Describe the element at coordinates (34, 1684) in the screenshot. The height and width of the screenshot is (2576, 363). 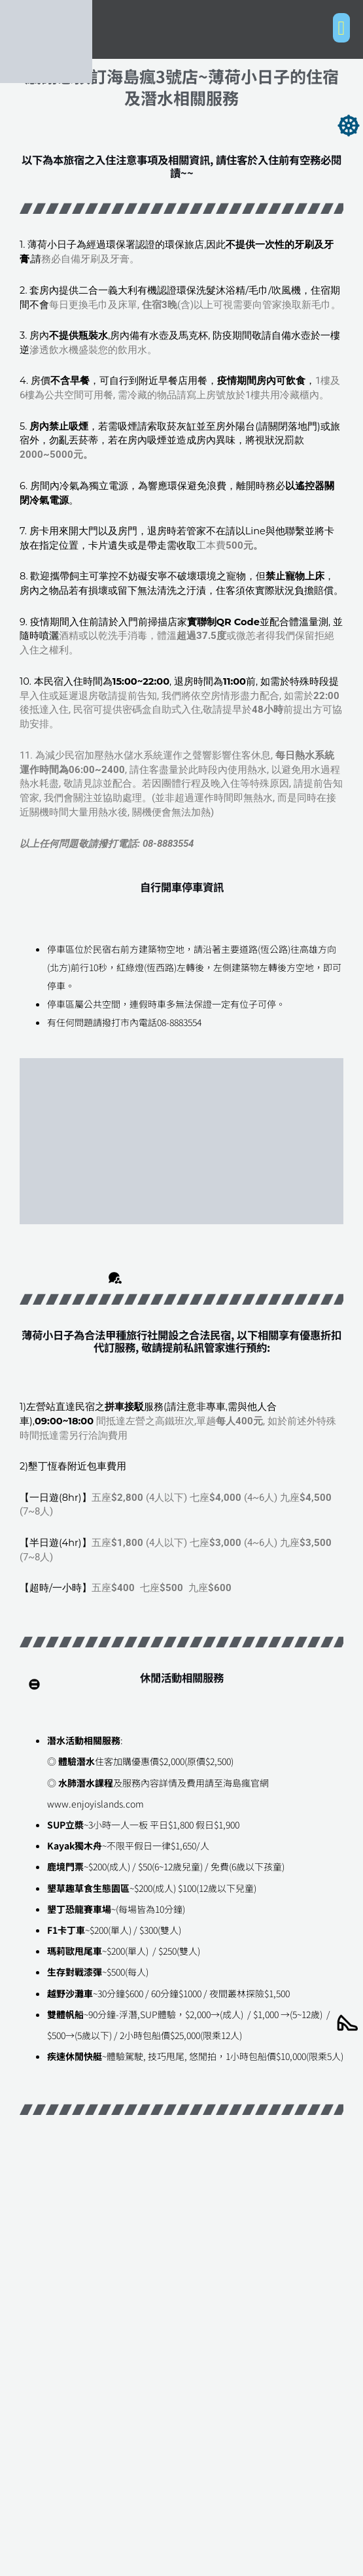
I see `set a conditional breakpoint in the debugger` at that location.